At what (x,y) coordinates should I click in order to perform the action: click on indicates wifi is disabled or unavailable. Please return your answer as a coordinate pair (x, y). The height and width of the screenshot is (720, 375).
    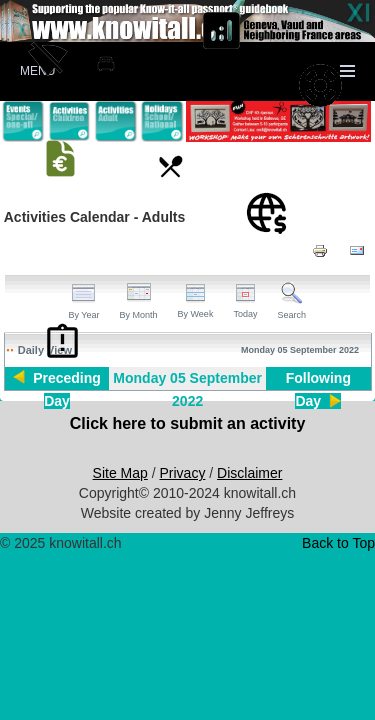
    Looking at the image, I should click on (48, 60).